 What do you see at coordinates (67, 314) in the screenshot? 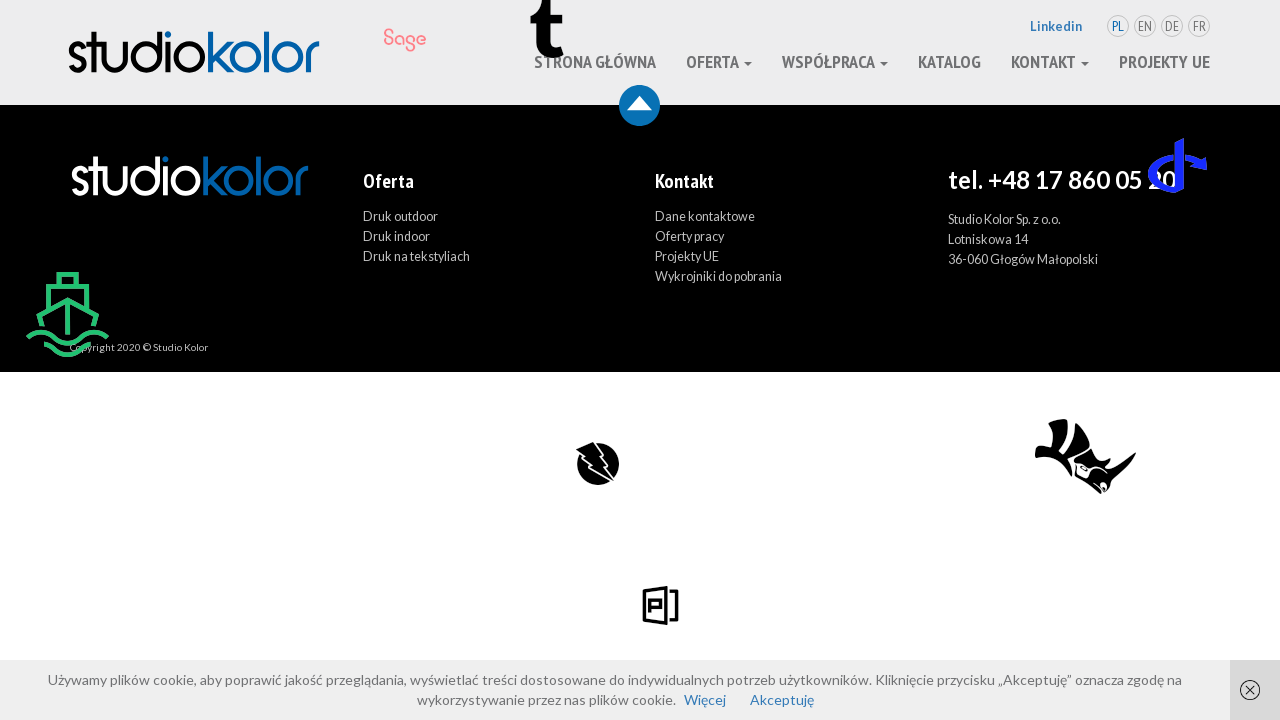
I see `ImprovMX email forwarding service logo` at bounding box center [67, 314].